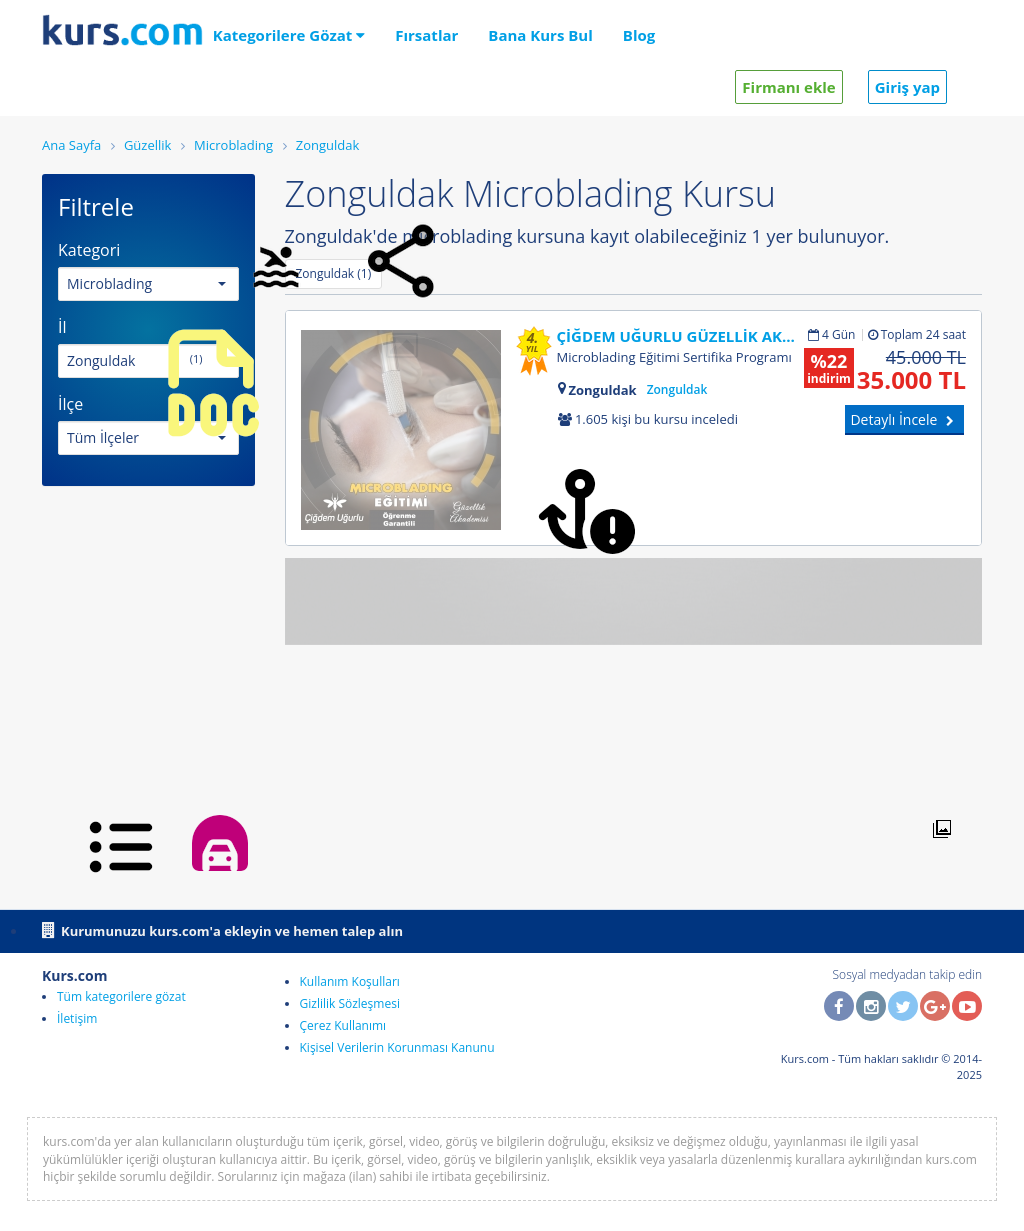 This screenshot has height=1231, width=1024. Describe the element at coordinates (276, 267) in the screenshot. I see `view swimming pool amenities` at that location.